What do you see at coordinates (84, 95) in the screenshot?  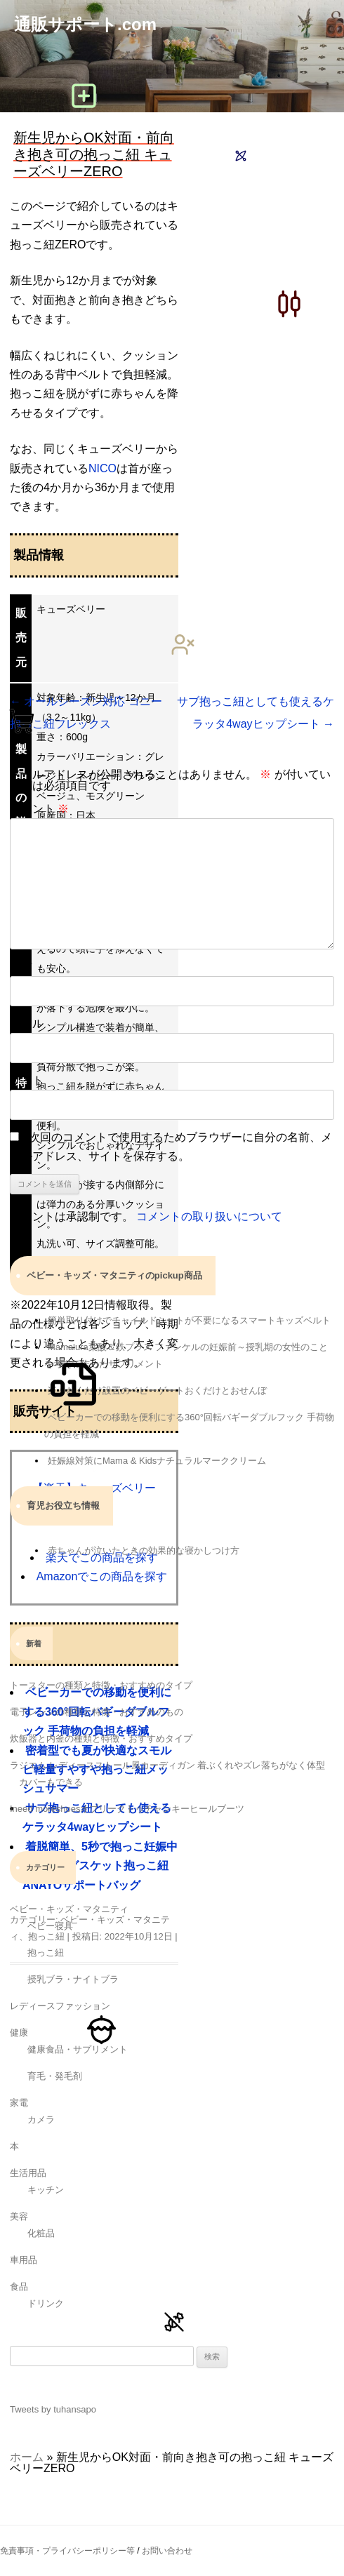 I see `add a new item or entry` at bounding box center [84, 95].